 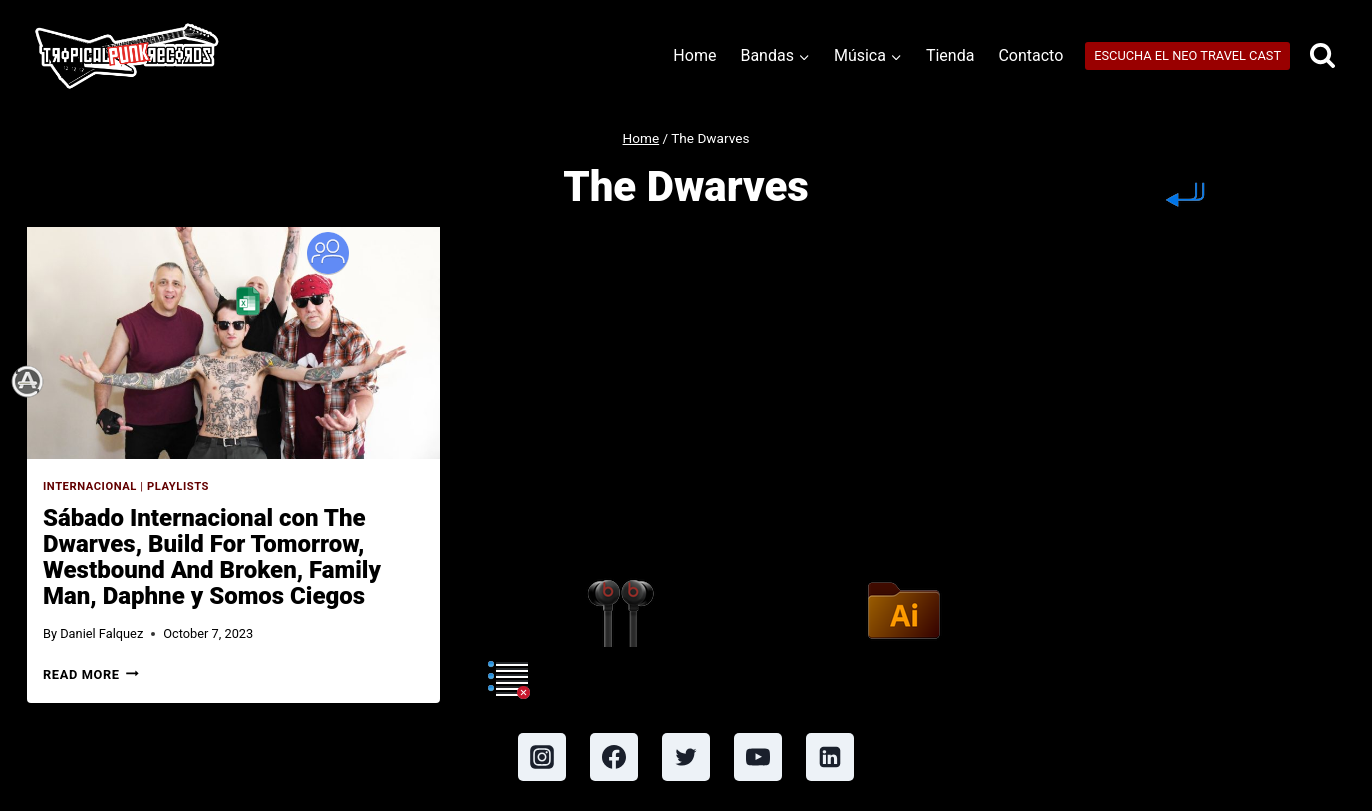 I want to click on reply to all recipients of an email, so click(x=1184, y=194).